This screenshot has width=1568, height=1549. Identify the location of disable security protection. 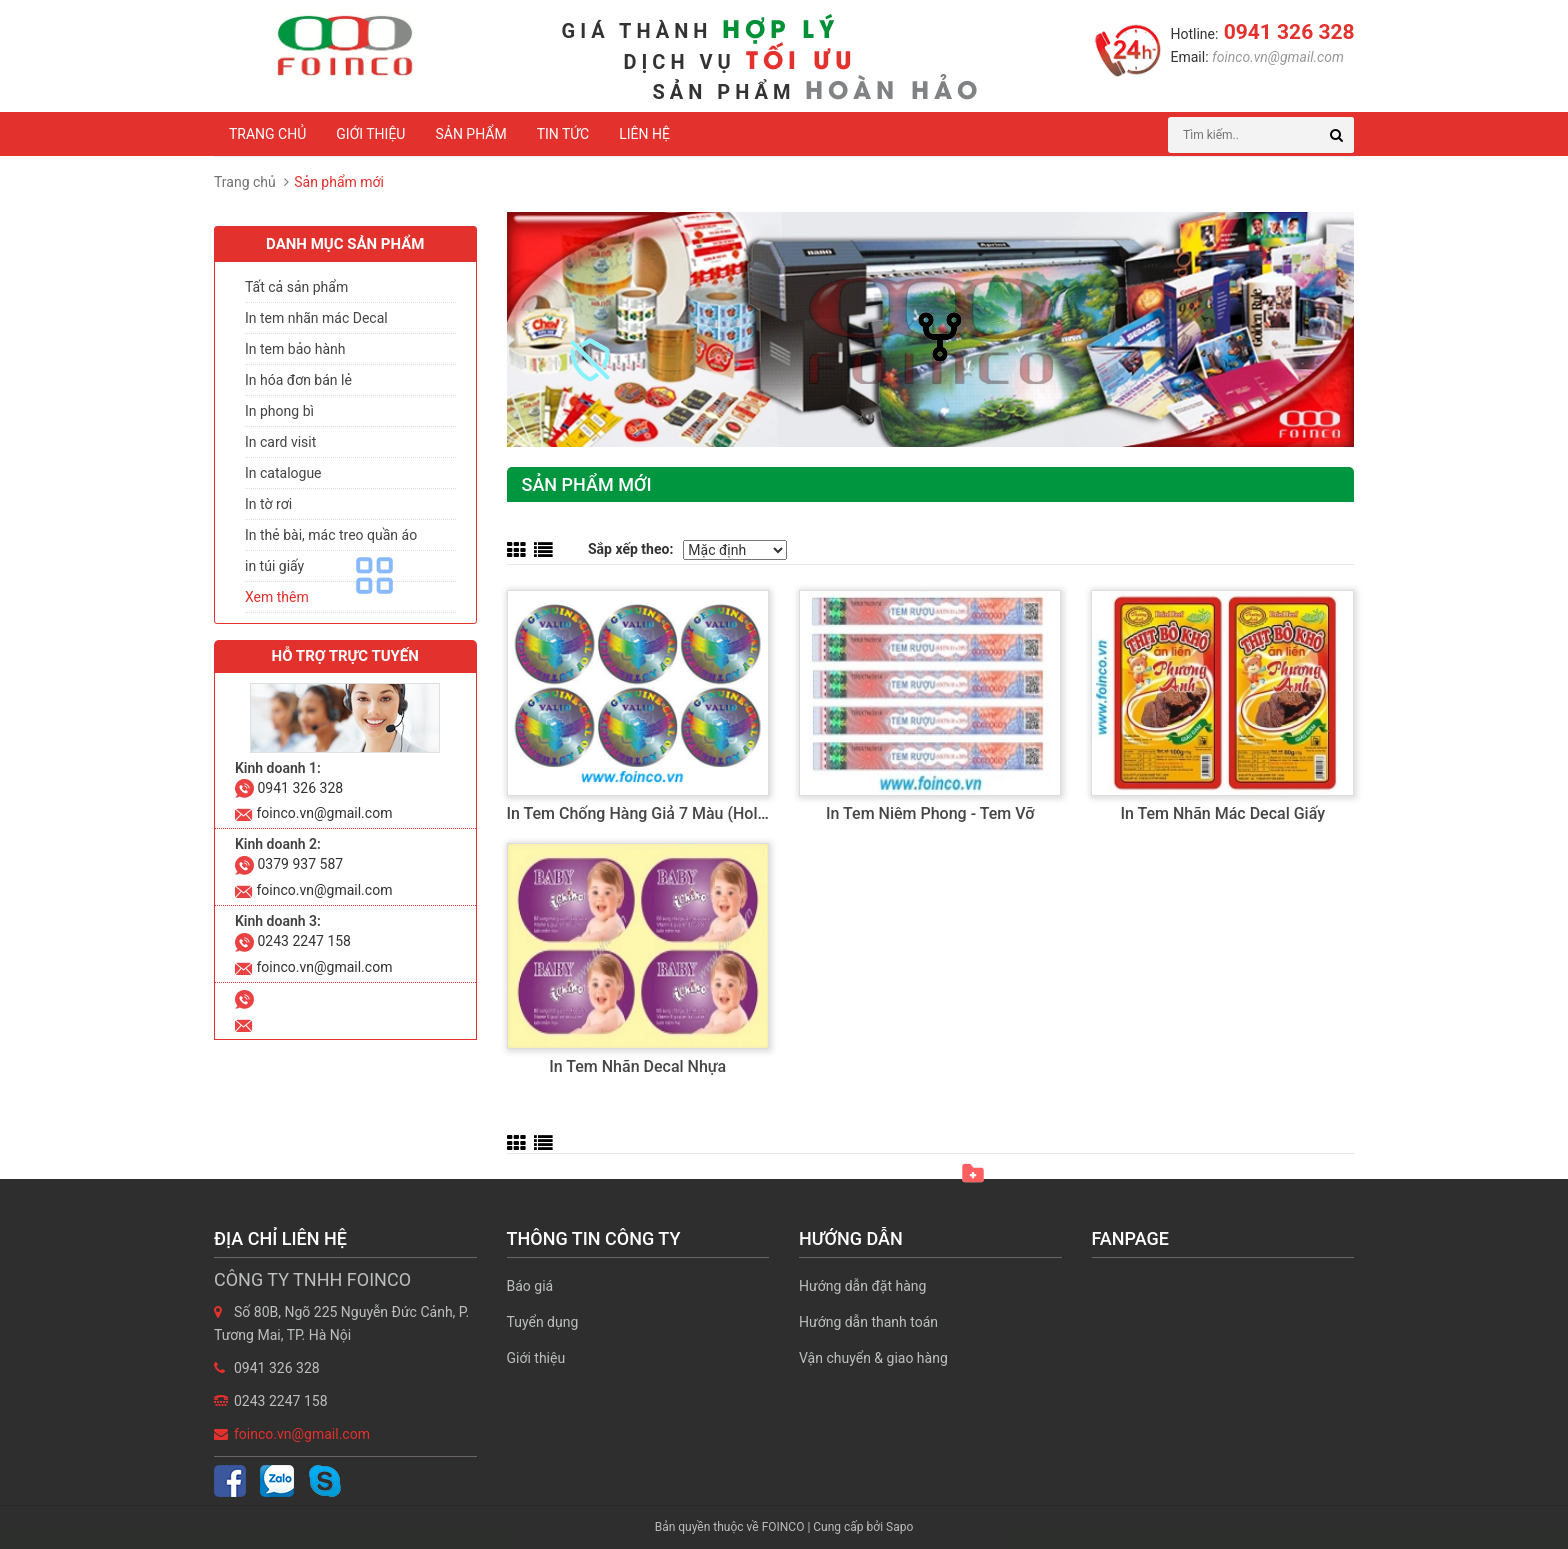
(590, 360).